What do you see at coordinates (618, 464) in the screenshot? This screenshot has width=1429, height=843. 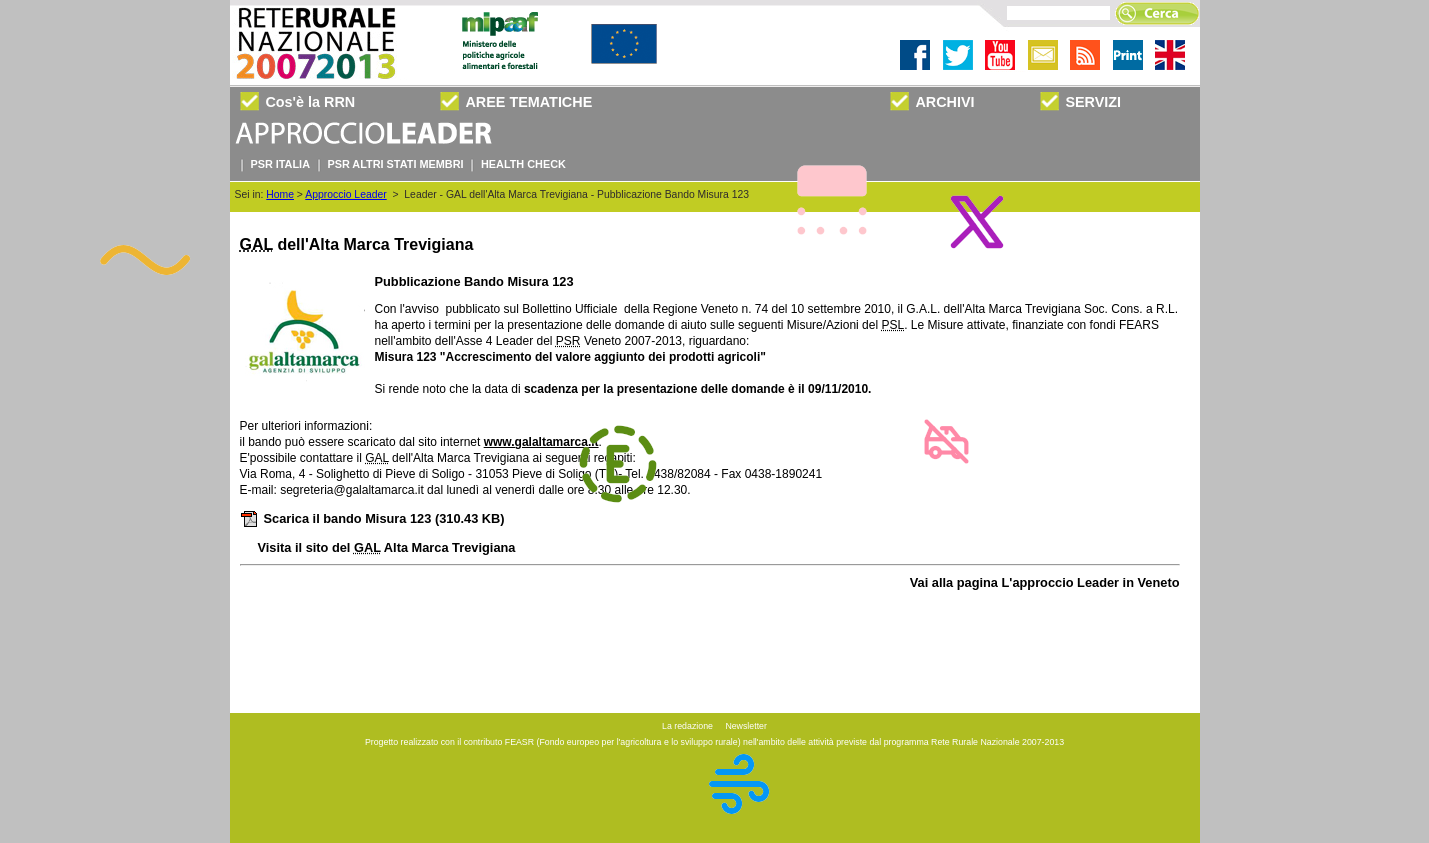 I see `indicates a draft or pending email` at bounding box center [618, 464].